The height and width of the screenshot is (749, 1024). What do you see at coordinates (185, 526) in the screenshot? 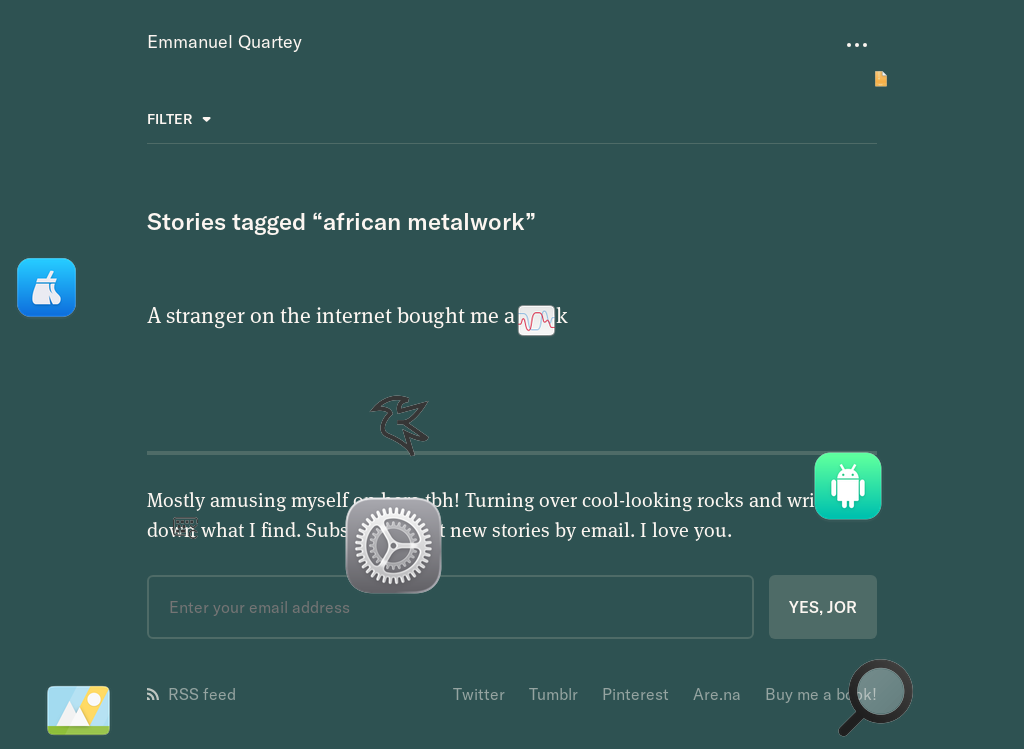
I see `open on-screen keyboard settings` at bounding box center [185, 526].